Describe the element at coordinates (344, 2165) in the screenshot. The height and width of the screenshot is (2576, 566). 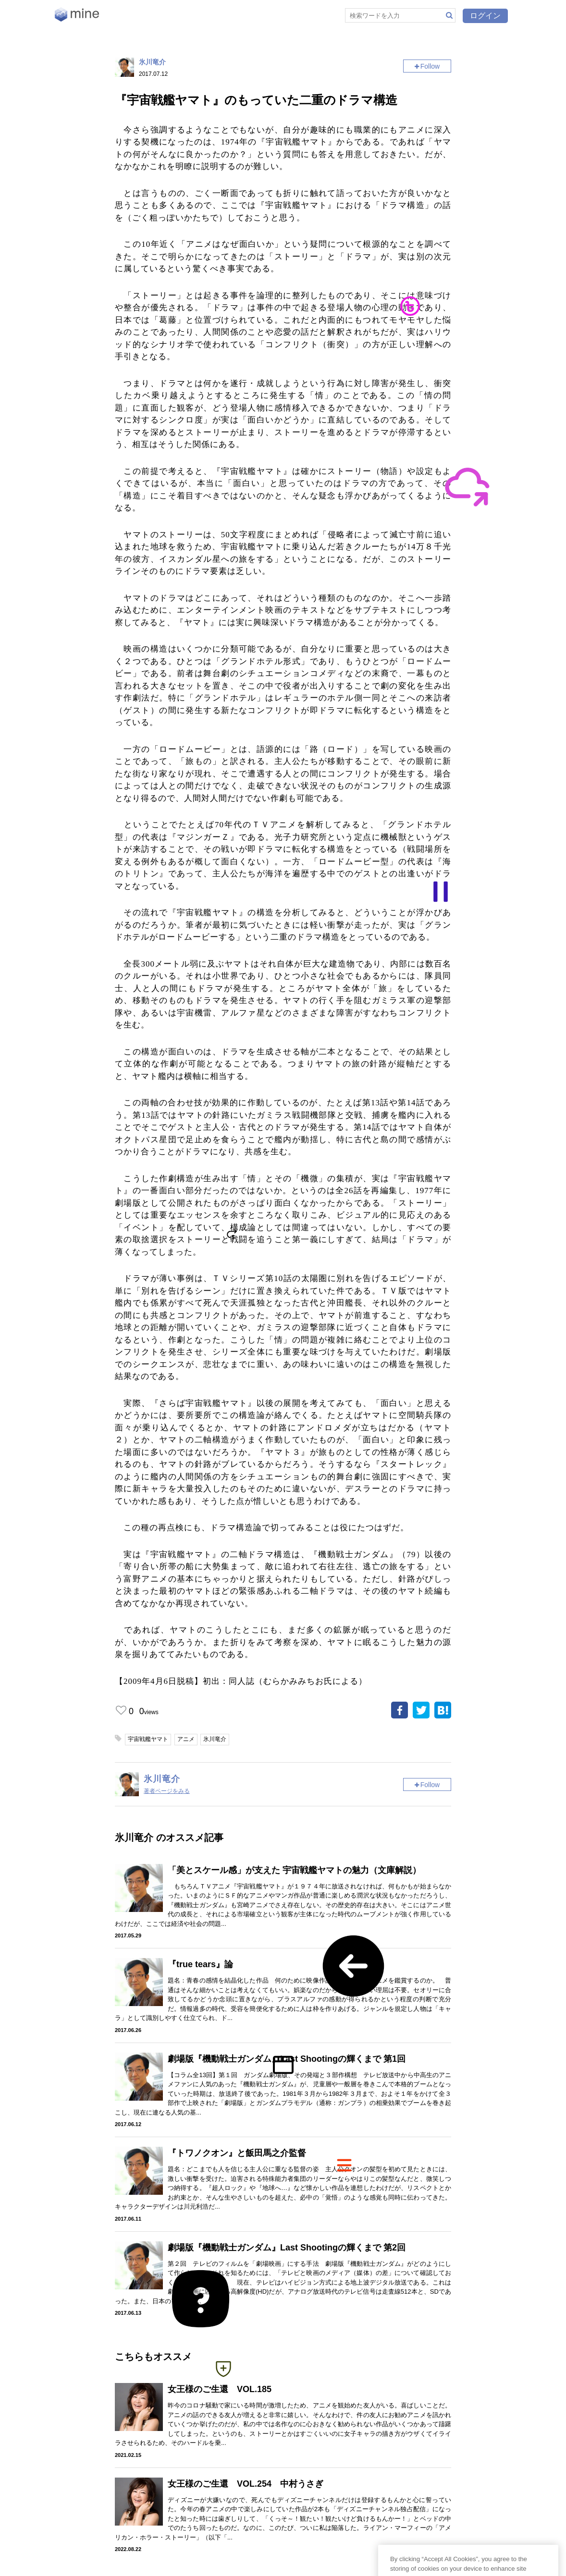
I see `open navigation menu` at that location.